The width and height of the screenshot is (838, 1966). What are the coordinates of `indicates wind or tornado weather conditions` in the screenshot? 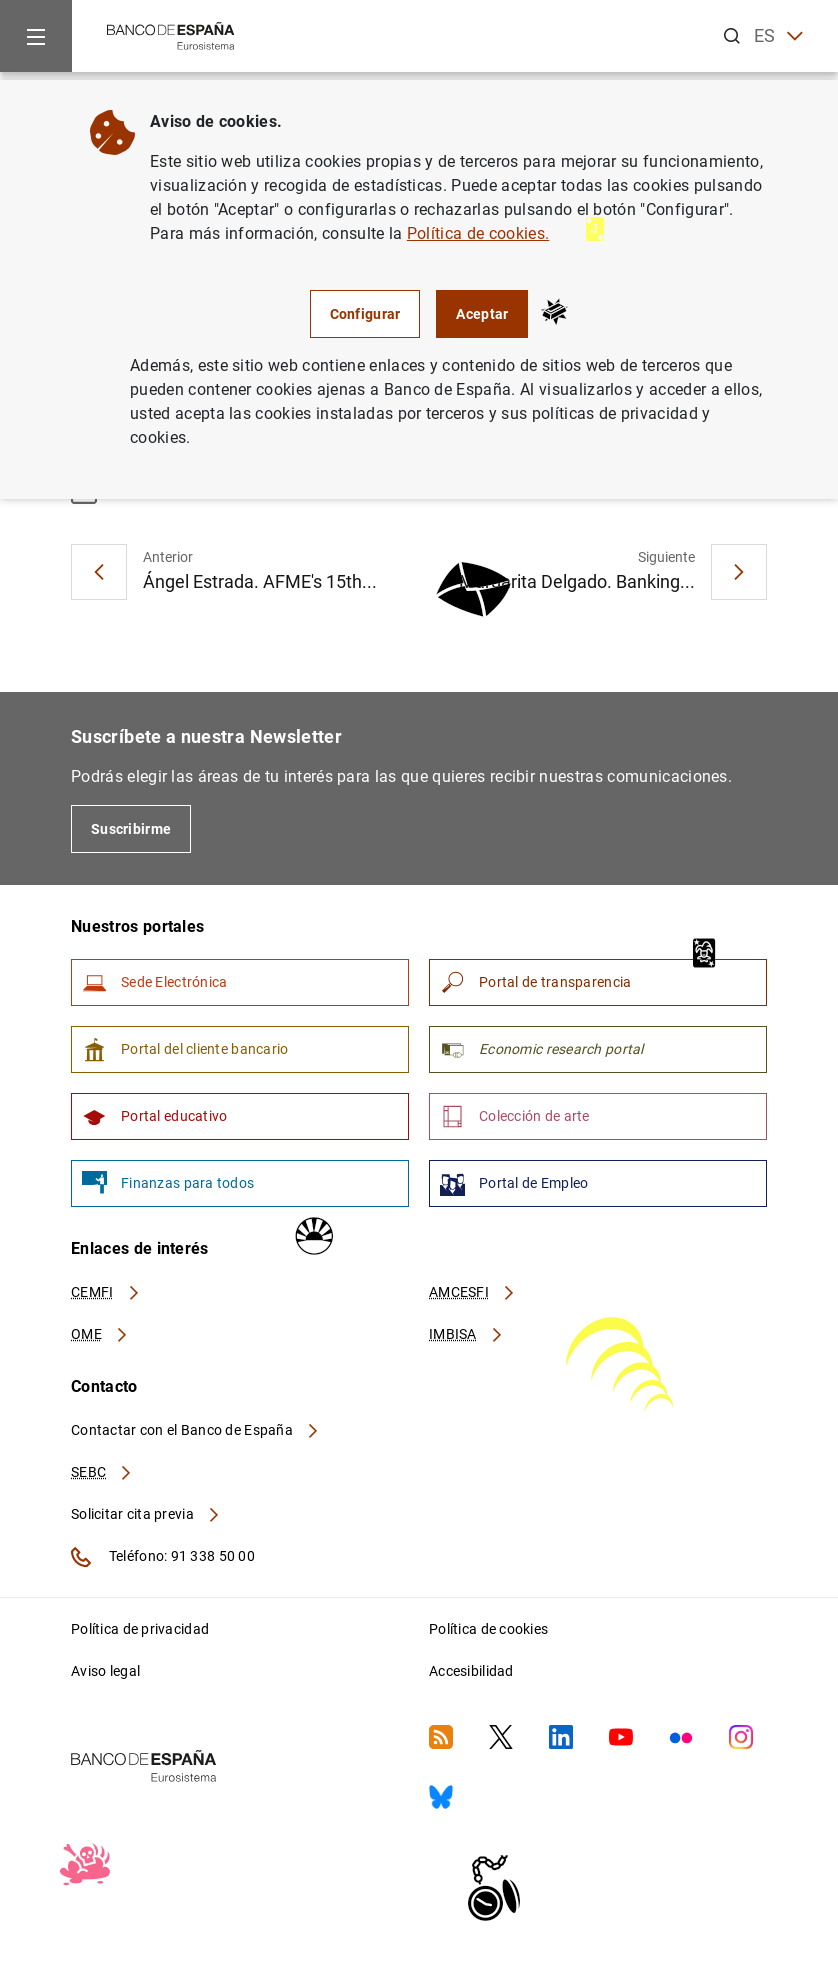 It's located at (619, 1365).